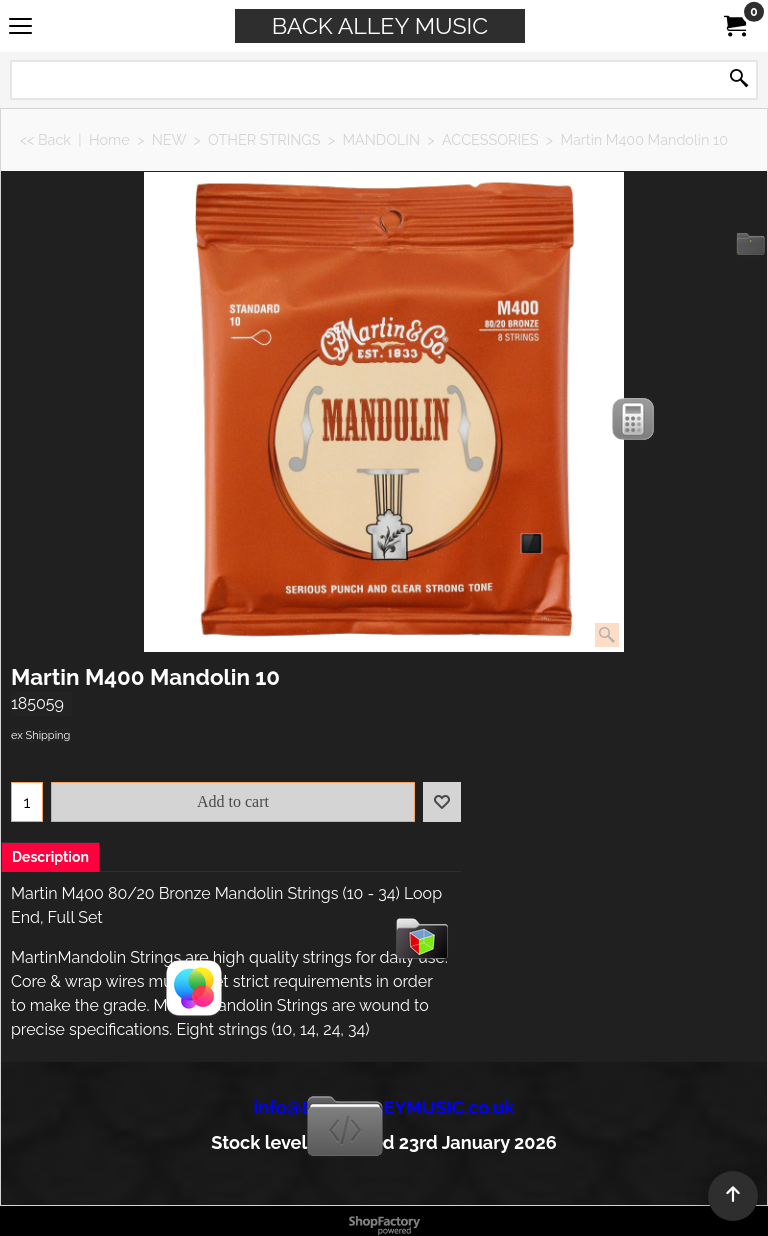 This screenshot has height=1236, width=768. Describe the element at coordinates (422, 940) in the screenshot. I see `open gtk folder` at that location.